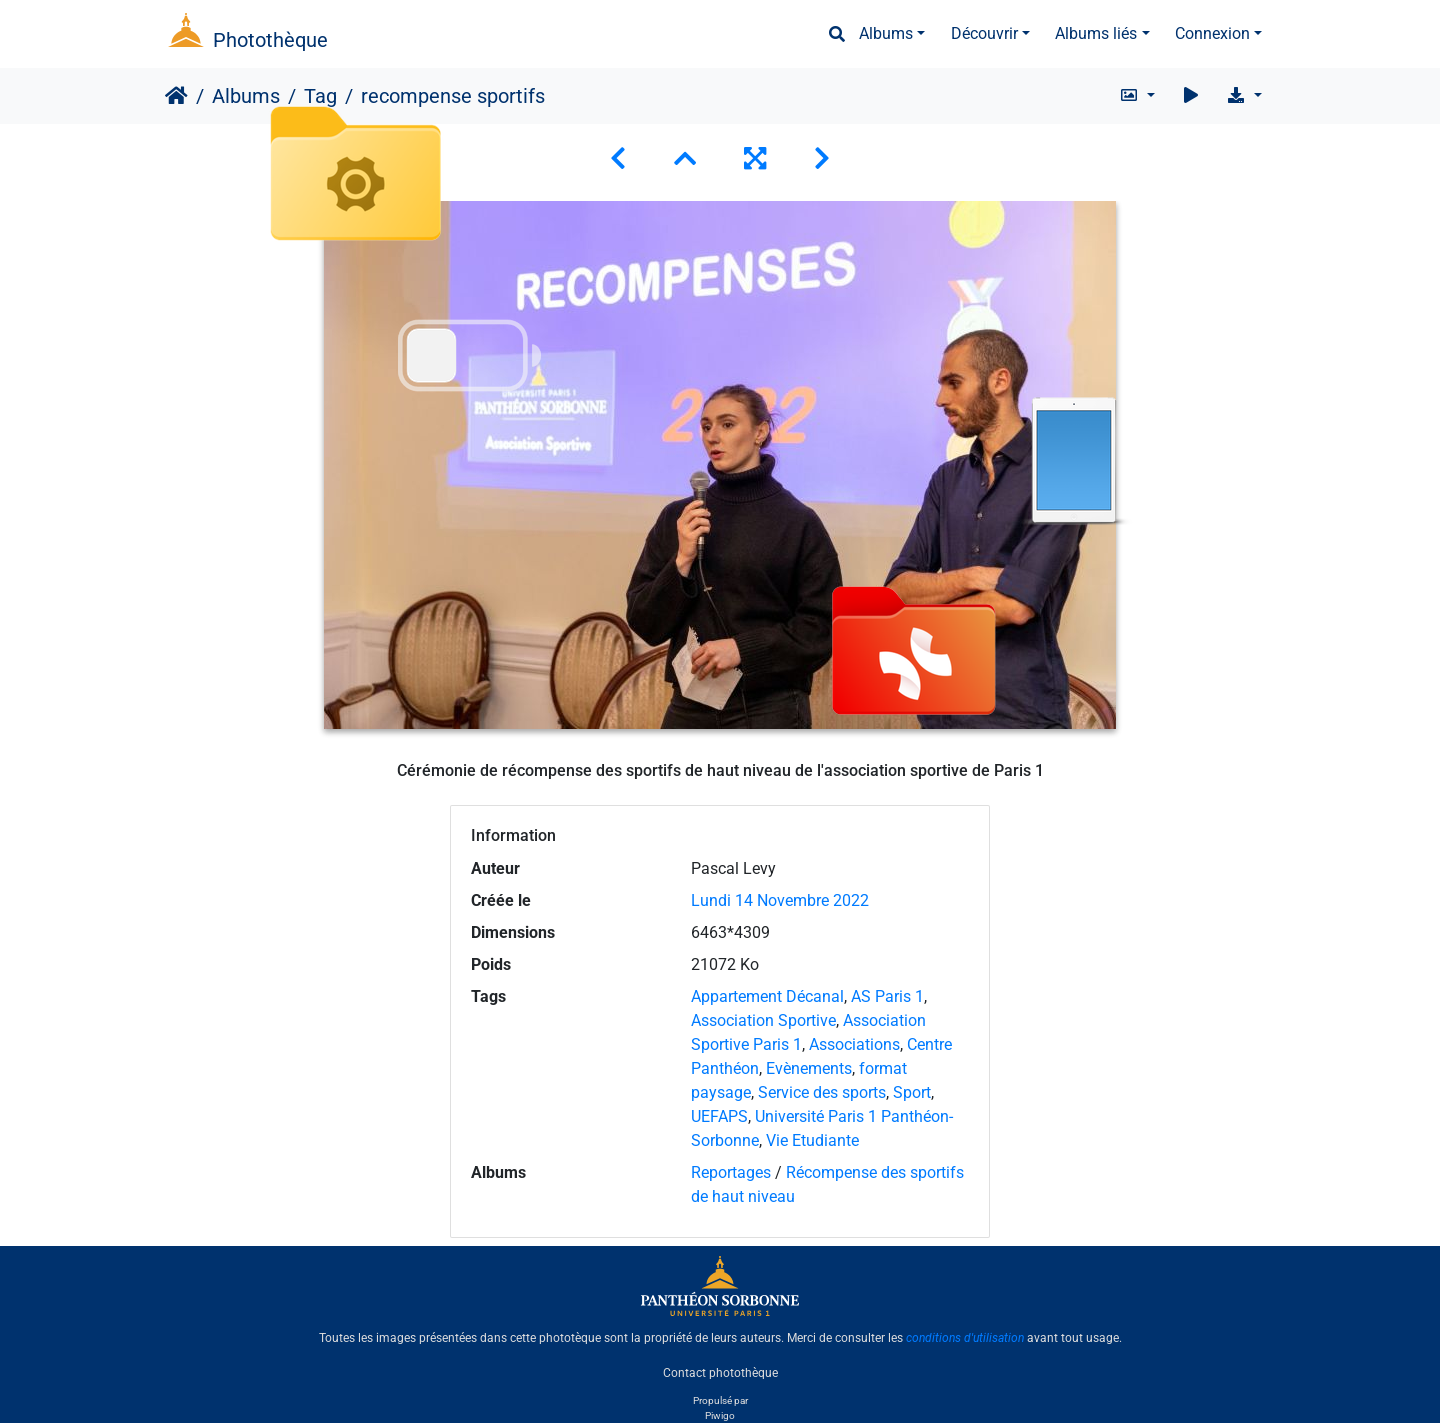 Image resolution: width=1440 pixels, height=1423 pixels. I want to click on indicates battery level at 40%, so click(469, 355).